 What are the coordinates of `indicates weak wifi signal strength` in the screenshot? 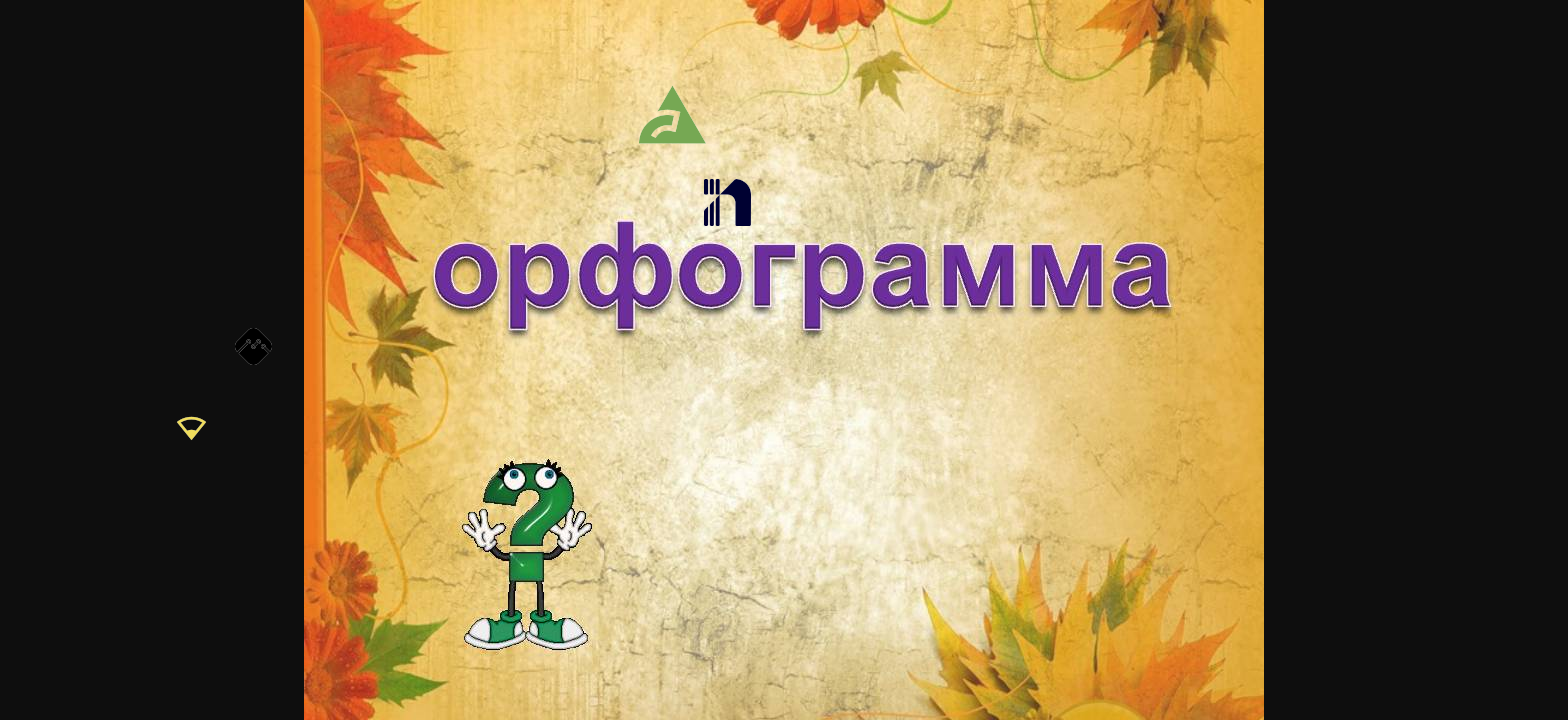 It's located at (191, 428).